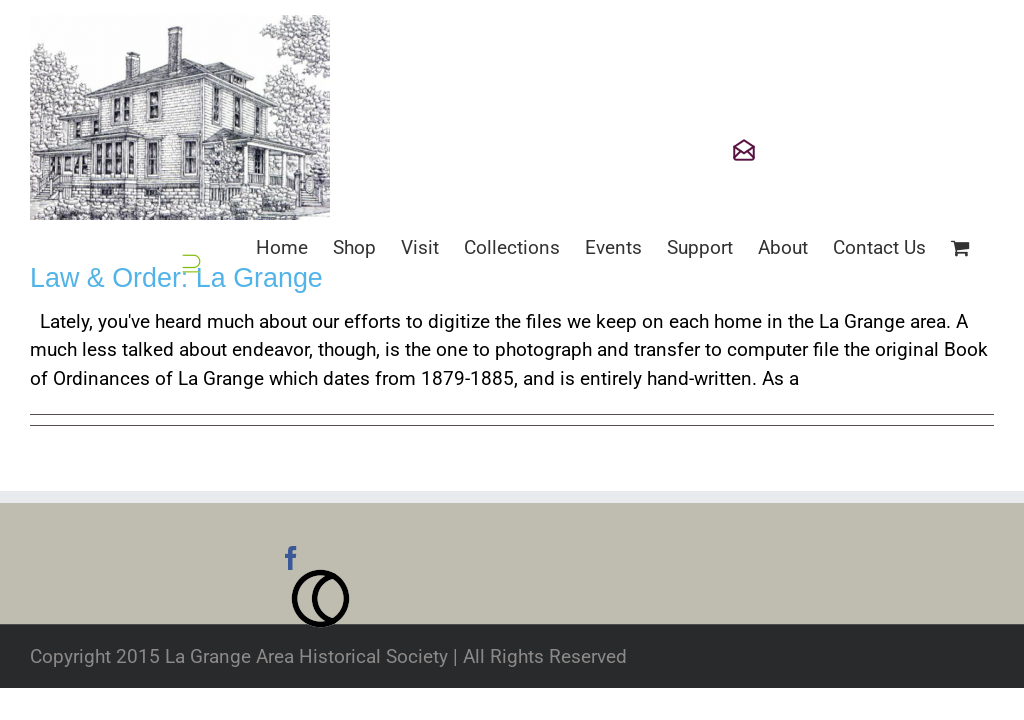  What do you see at coordinates (320, 598) in the screenshot?
I see `toggle dark mode or night theme` at bounding box center [320, 598].